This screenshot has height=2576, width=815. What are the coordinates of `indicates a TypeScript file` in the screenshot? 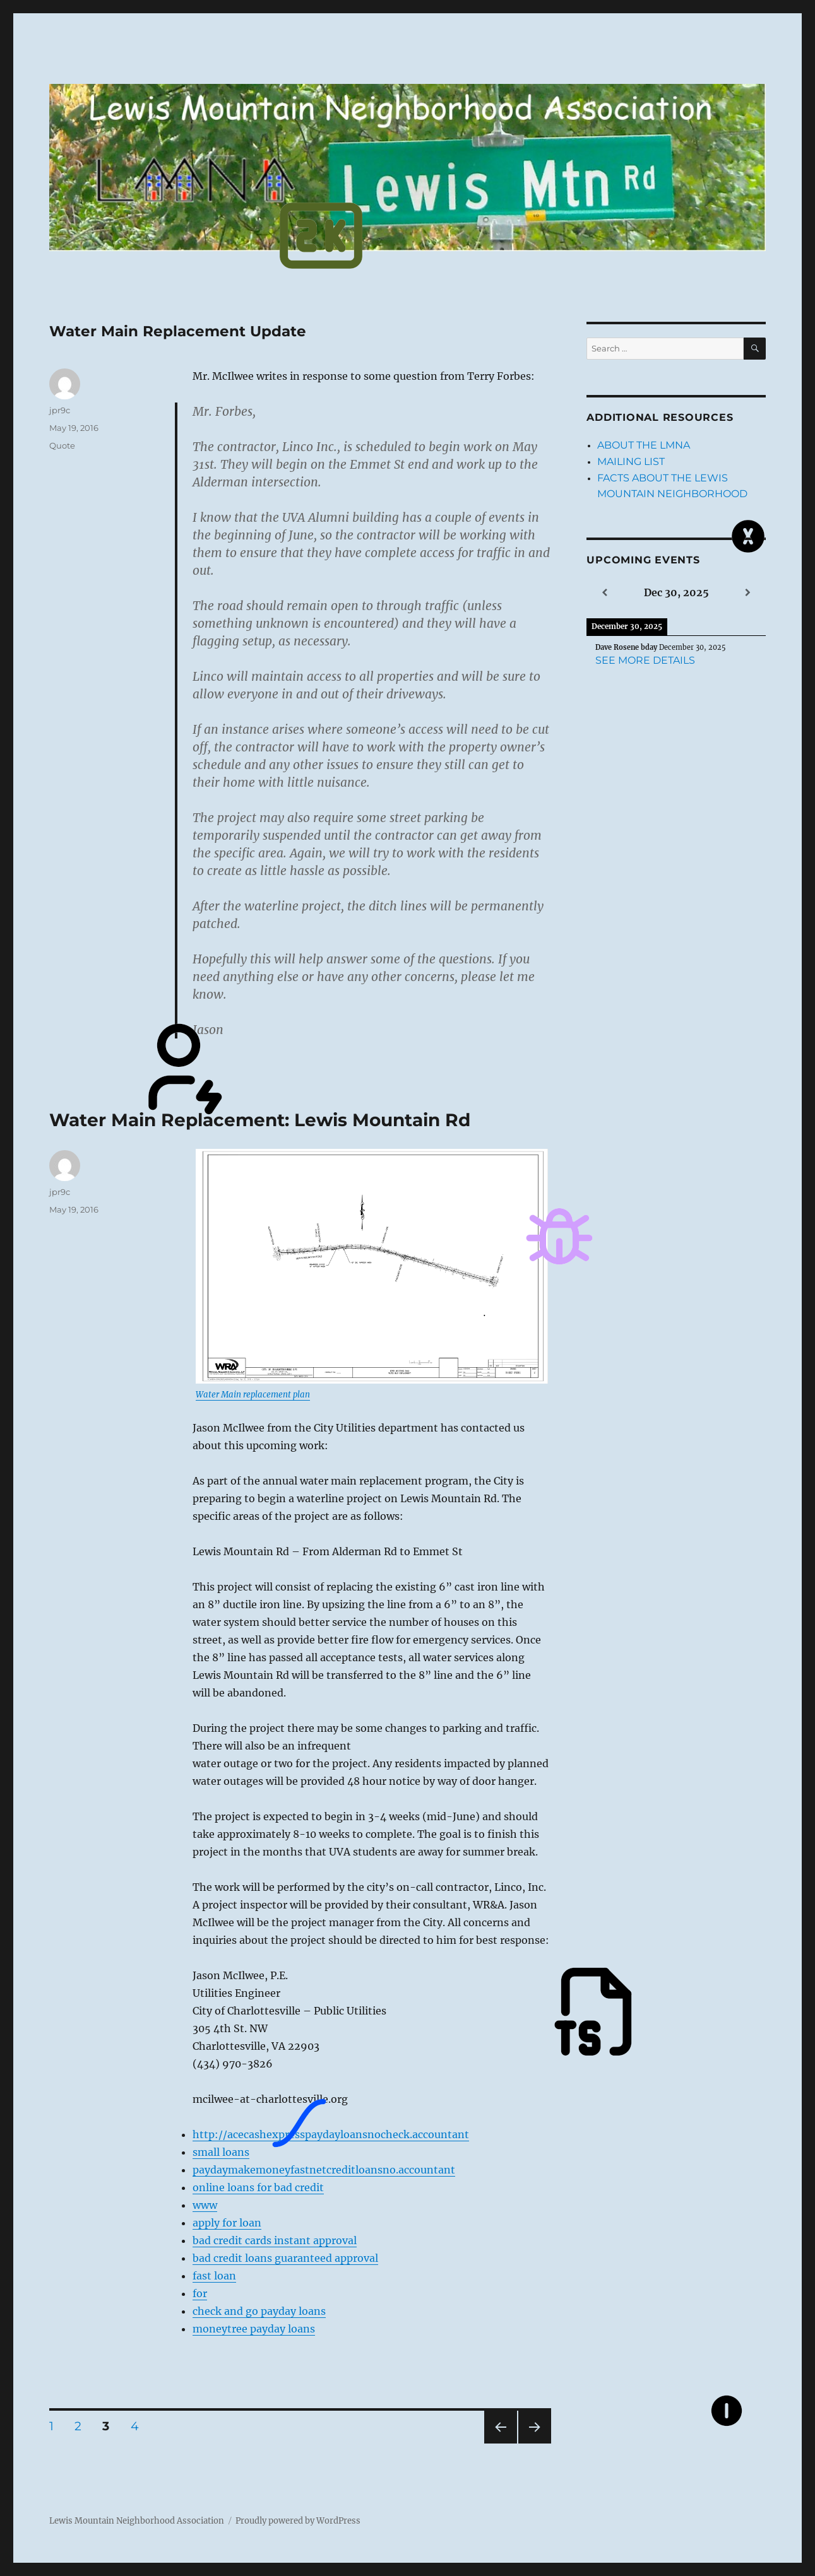 It's located at (596, 2011).